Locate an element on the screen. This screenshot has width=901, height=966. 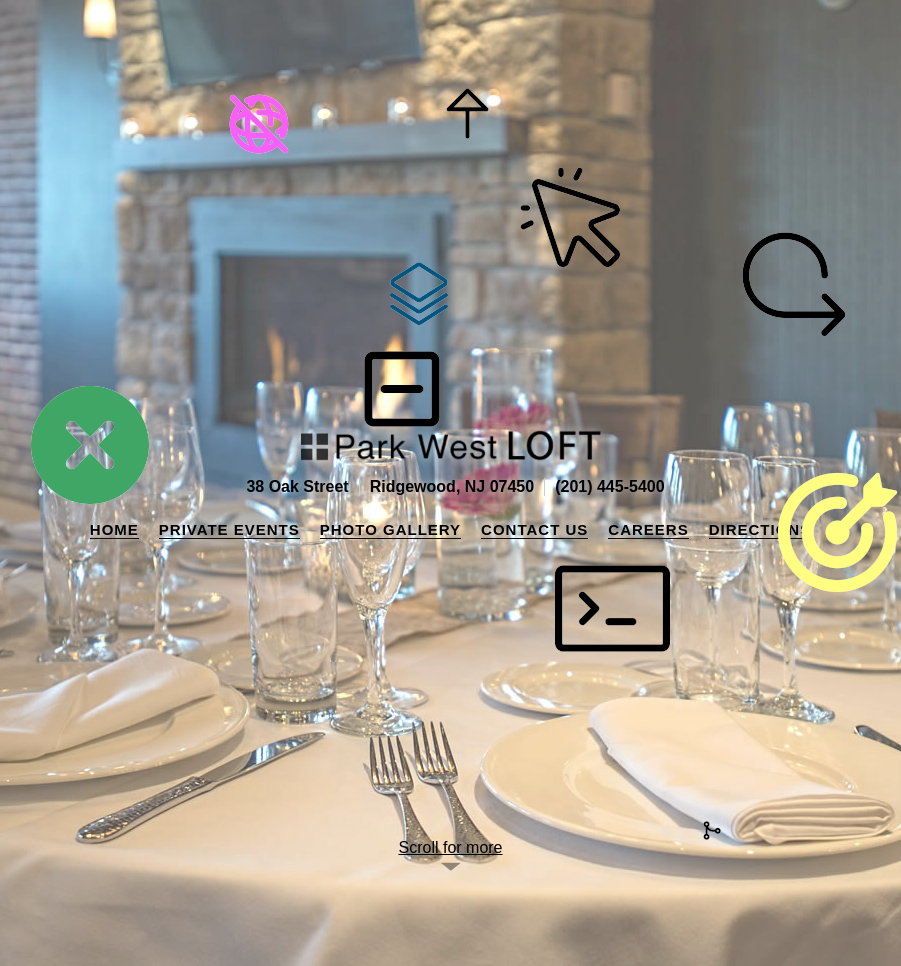
360° view unavailable or disabled is located at coordinates (259, 124).